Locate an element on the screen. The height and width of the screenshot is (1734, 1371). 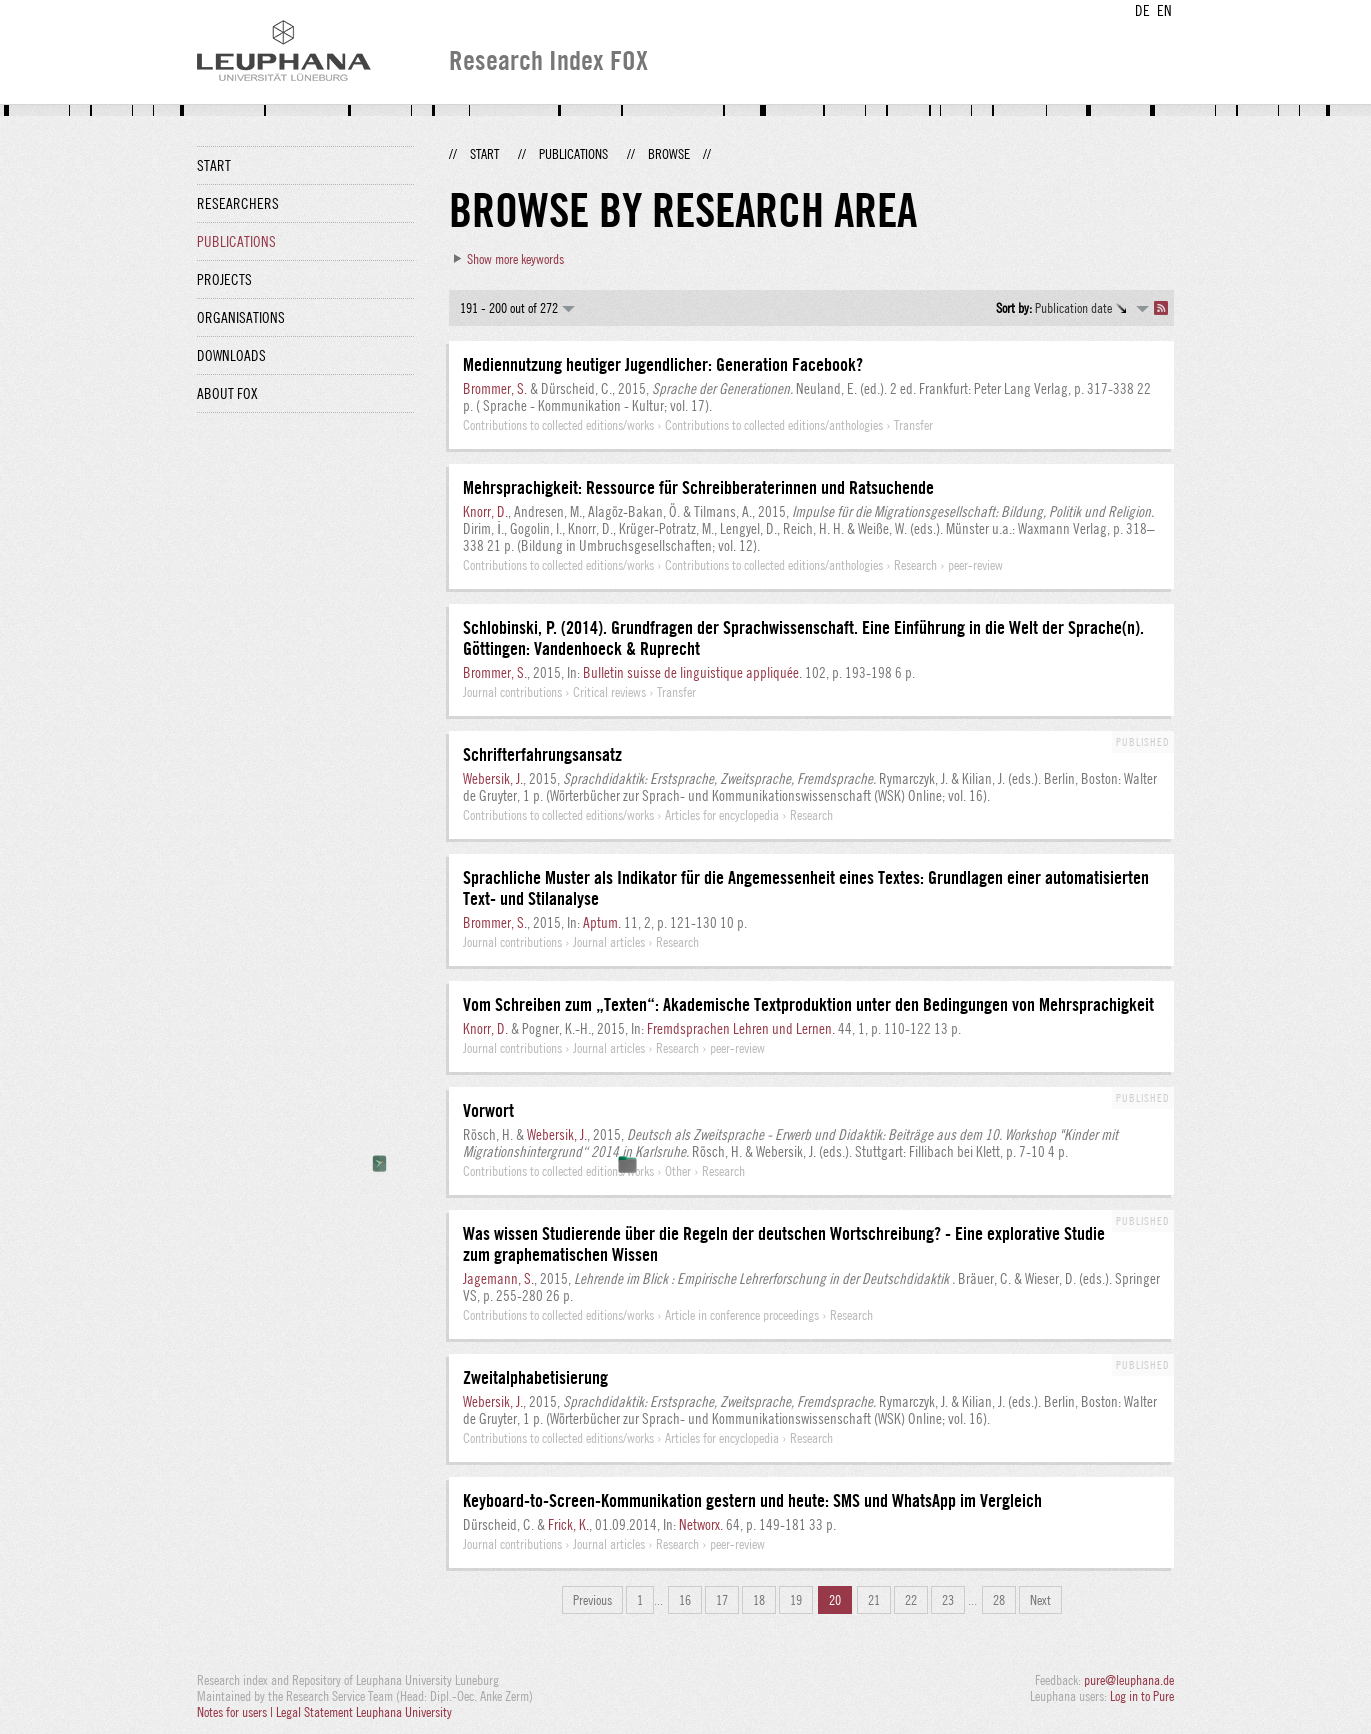
snap application package file is located at coordinates (379, 1163).